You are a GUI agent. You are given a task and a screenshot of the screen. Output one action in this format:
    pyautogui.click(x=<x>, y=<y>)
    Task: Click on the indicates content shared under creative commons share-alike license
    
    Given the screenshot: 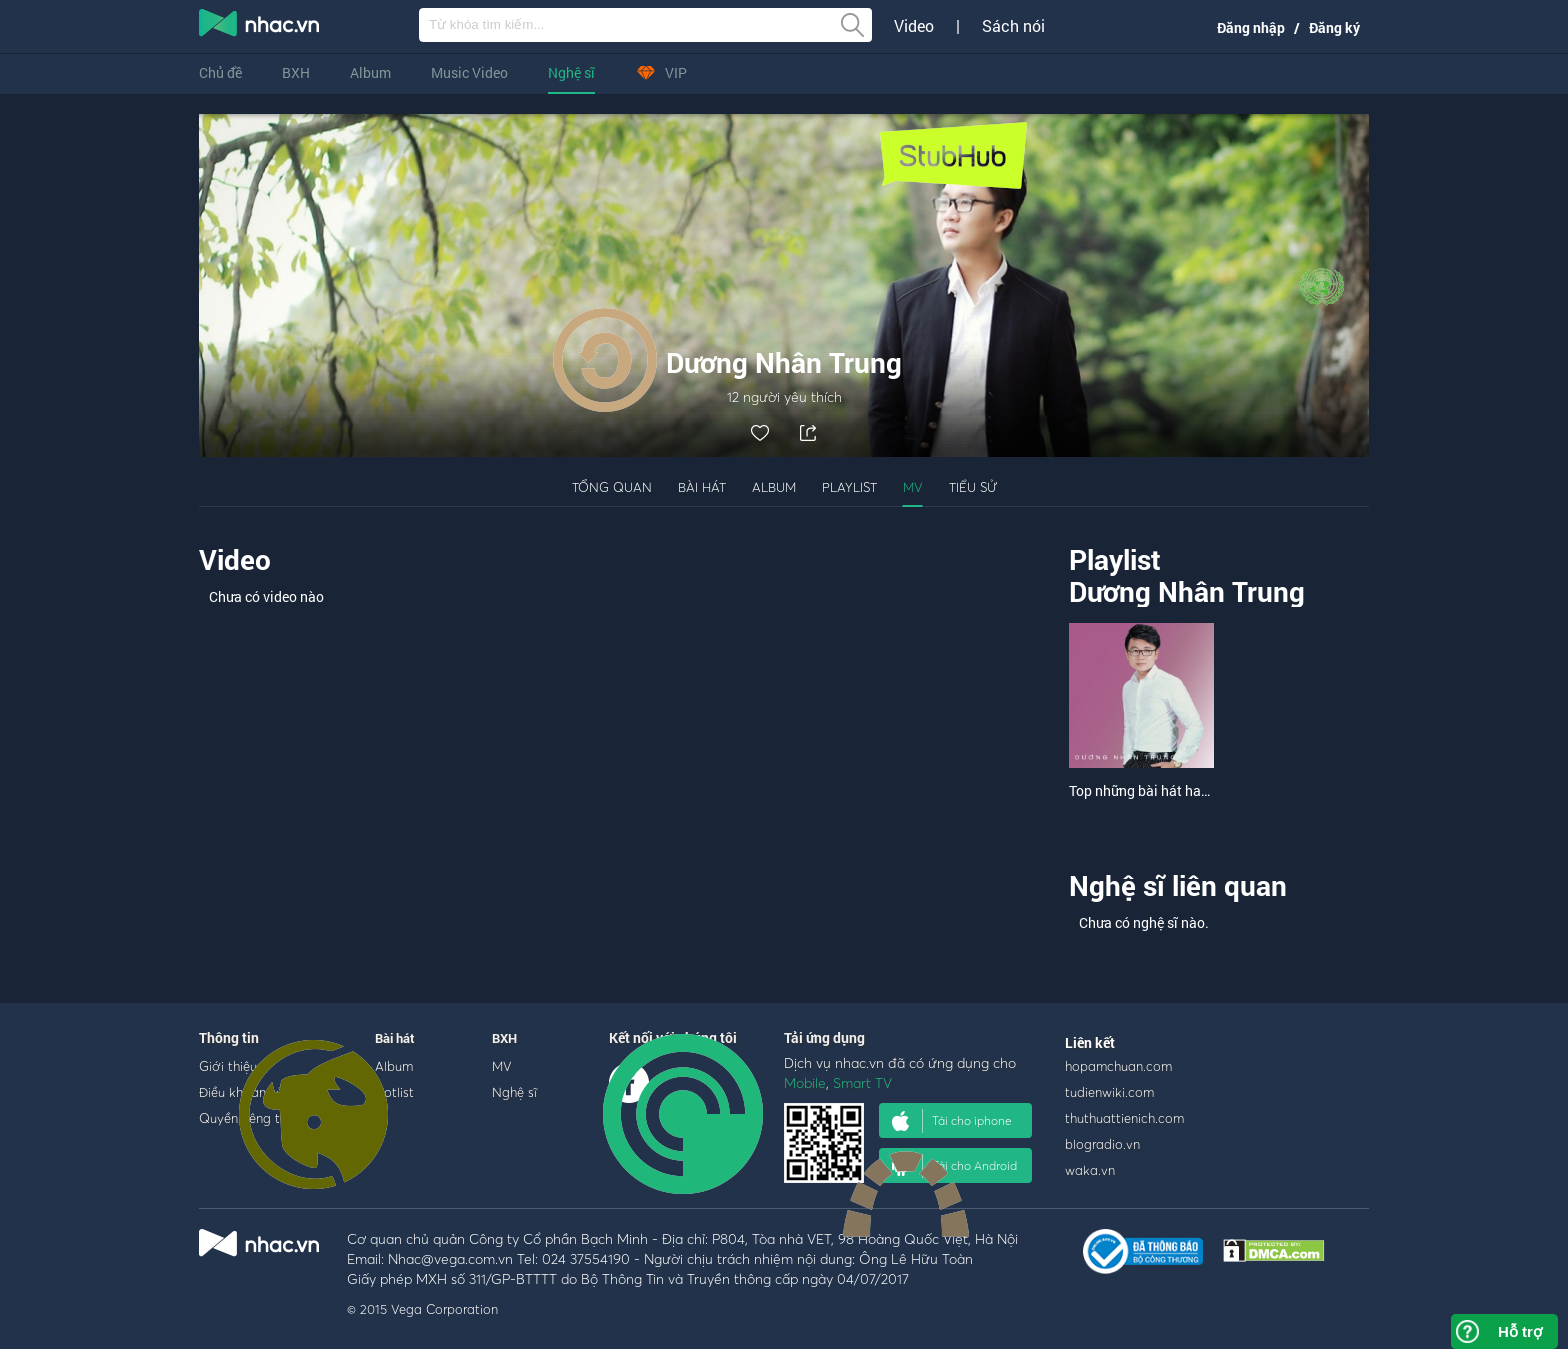 What is the action you would take?
    pyautogui.click(x=605, y=360)
    